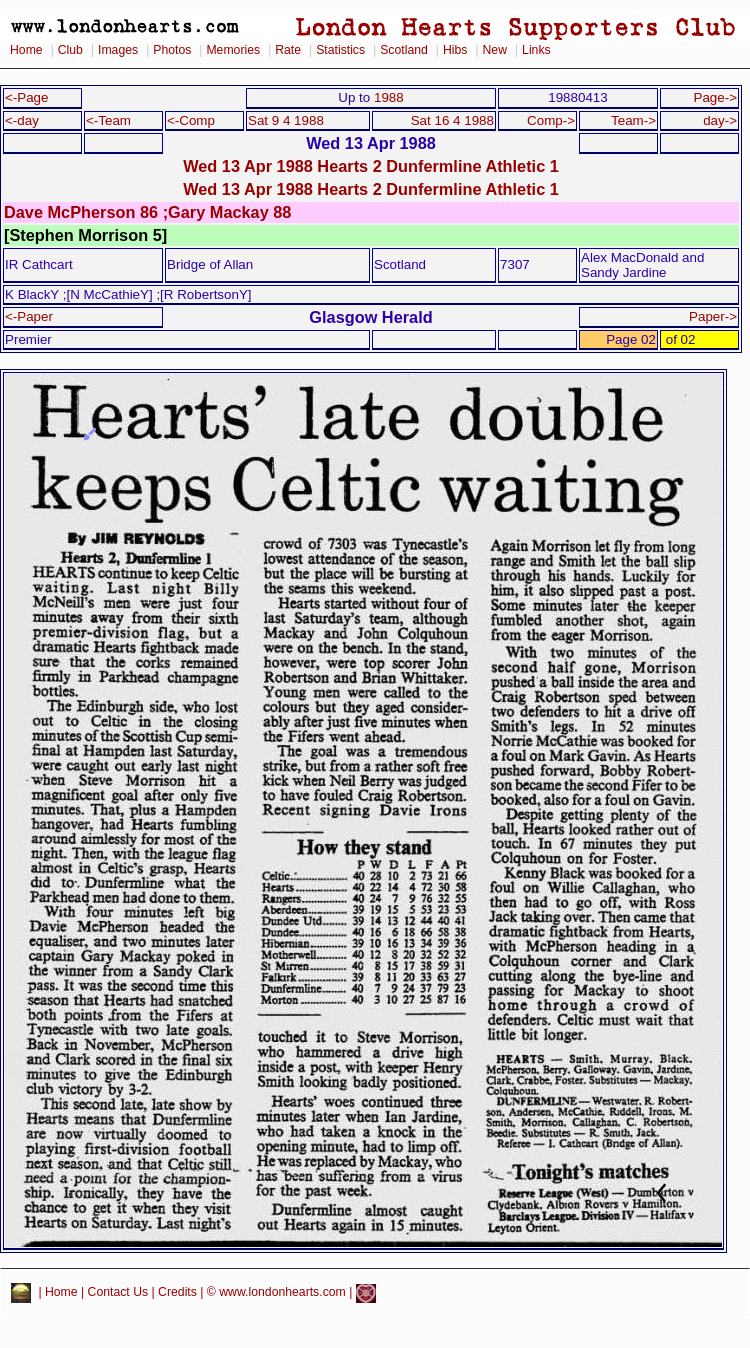 The height and width of the screenshot is (1348, 750). I want to click on go back to the previous screen, so click(662, 1193).